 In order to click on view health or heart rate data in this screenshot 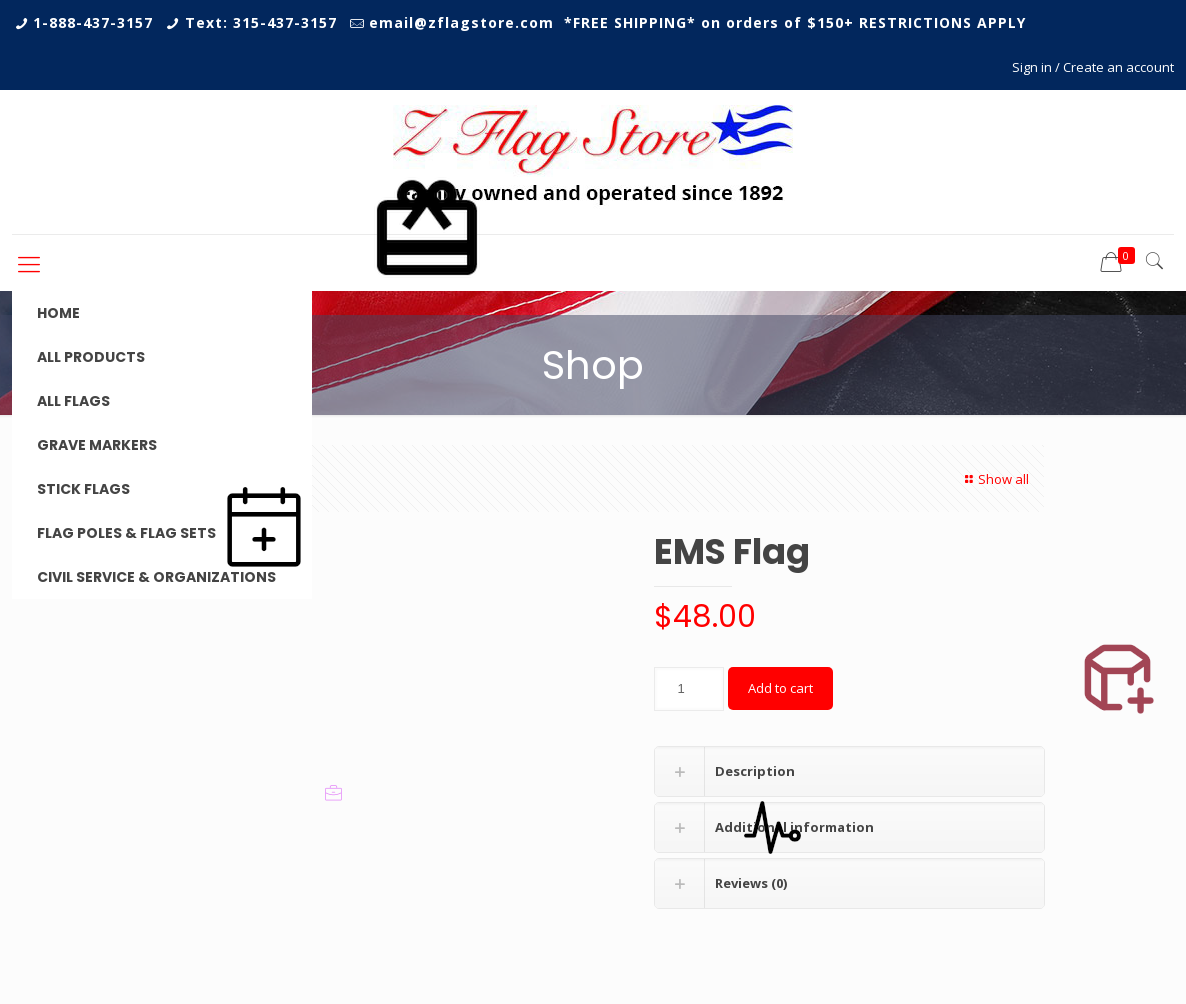, I will do `click(772, 827)`.